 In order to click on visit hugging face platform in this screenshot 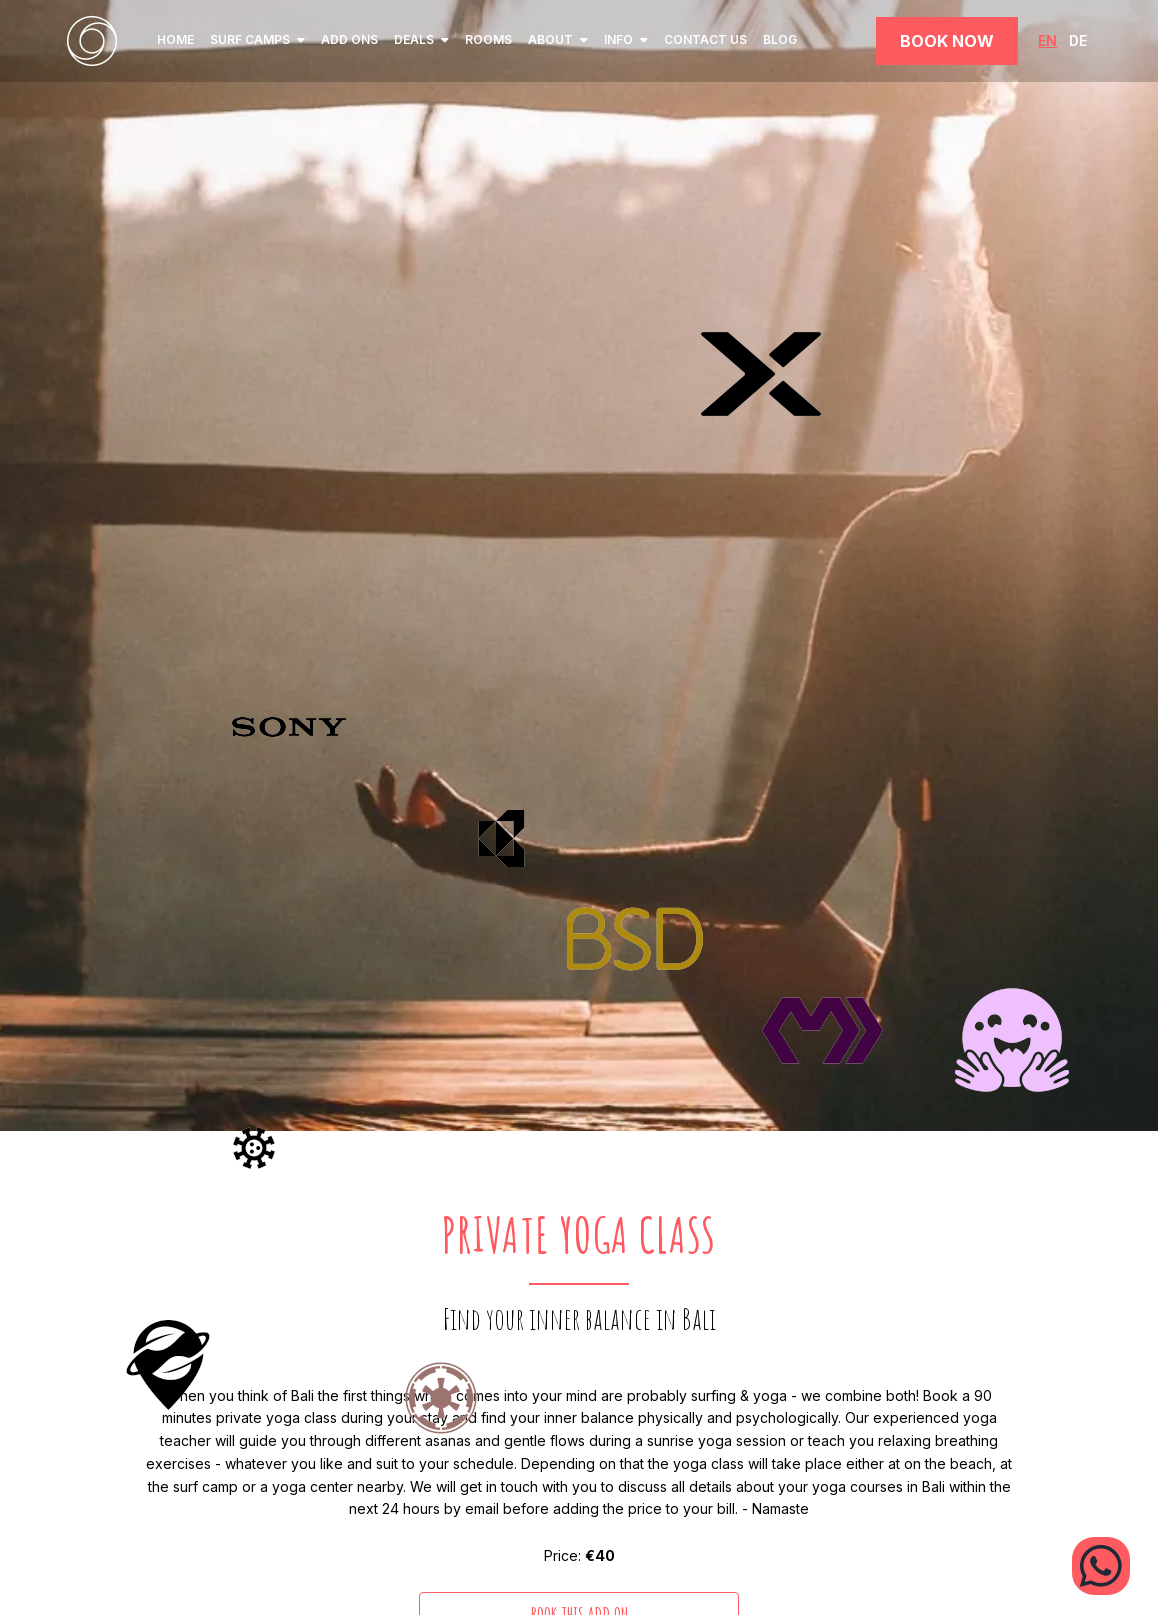, I will do `click(1012, 1040)`.